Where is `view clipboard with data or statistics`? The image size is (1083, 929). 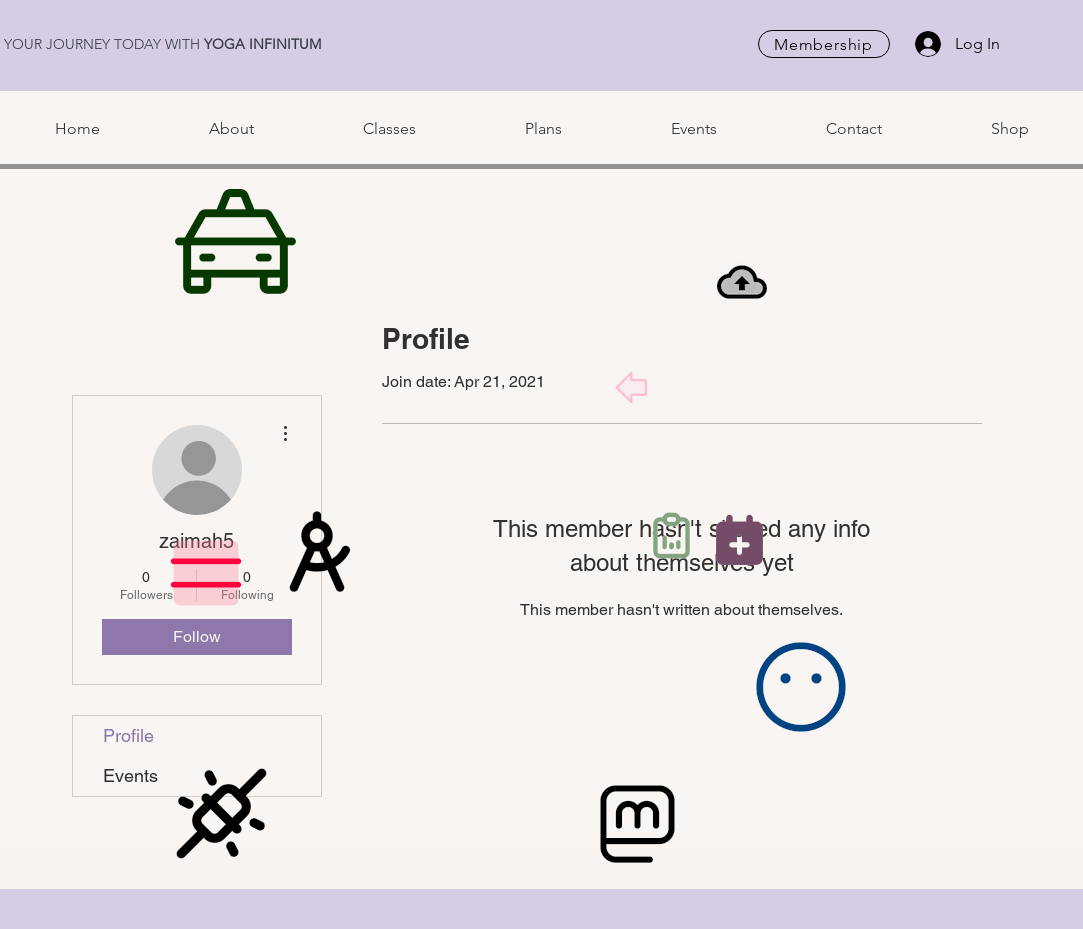
view clipboard with data or statistics is located at coordinates (671, 535).